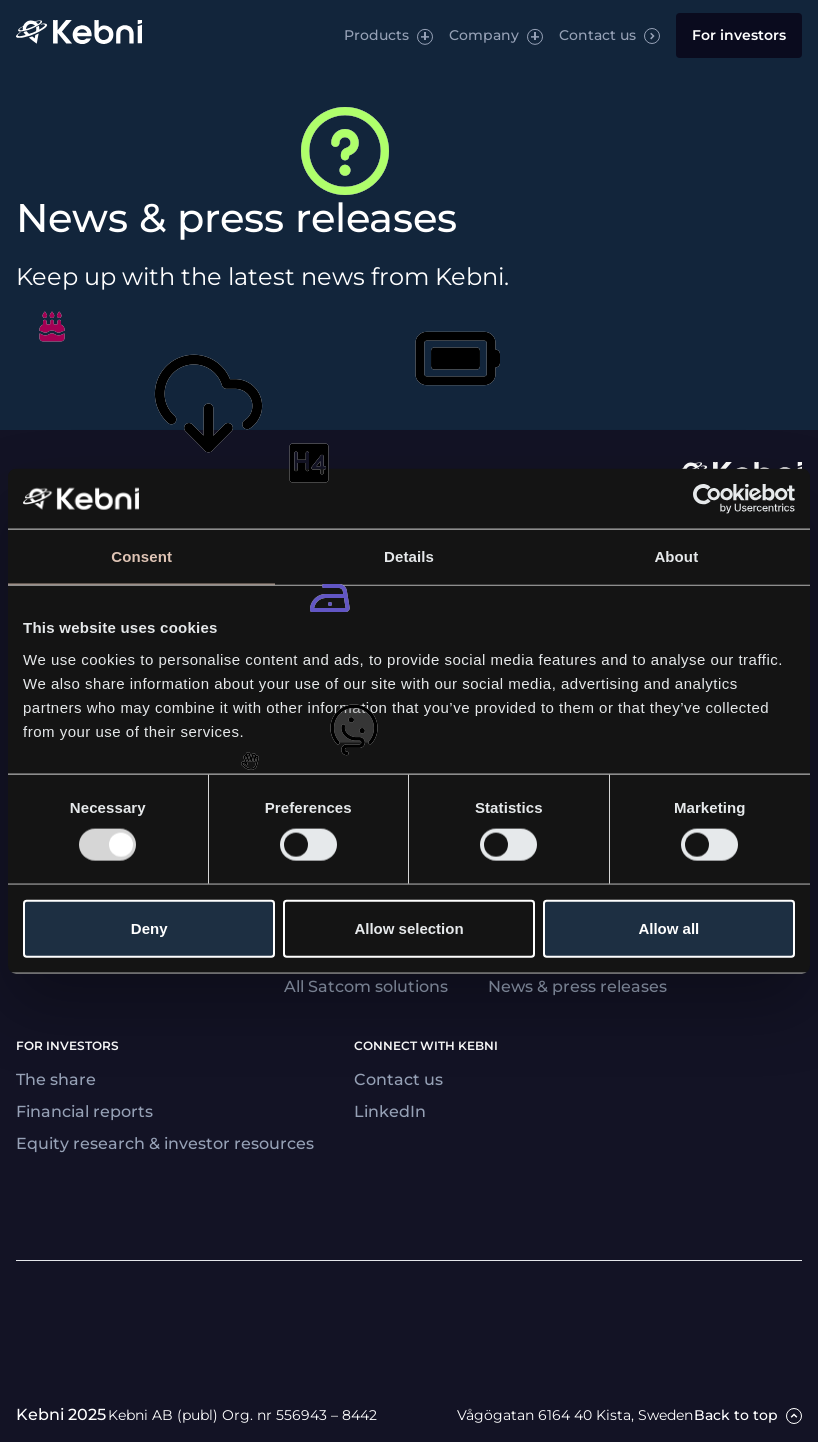 The height and width of the screenshot is (1442, 818). Describe the element at coordinates (354, 728) in the screenshot. I see `react with a melting or overwhelmed emoji` at that location.